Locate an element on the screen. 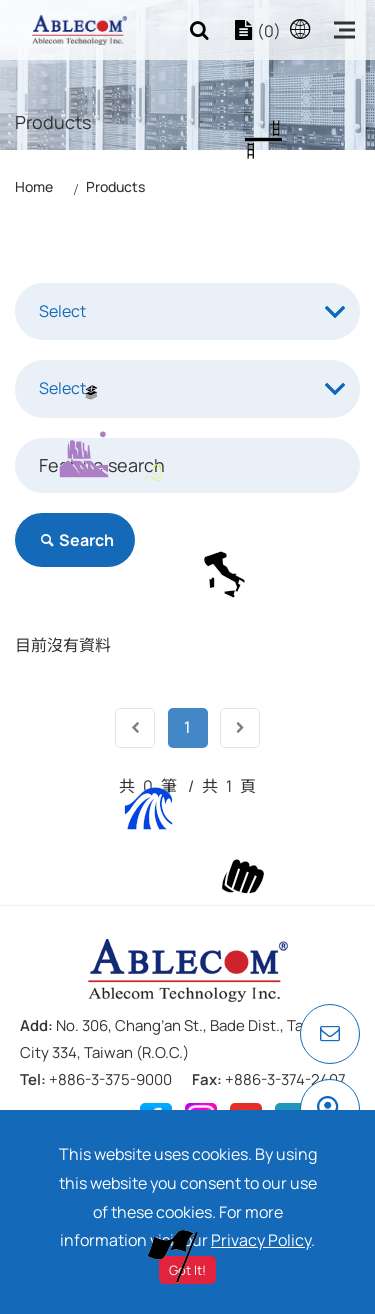 The height and width of the screenshot is (1314, 375). indicates ocean or water-related content is located at coordinates (148, 805).